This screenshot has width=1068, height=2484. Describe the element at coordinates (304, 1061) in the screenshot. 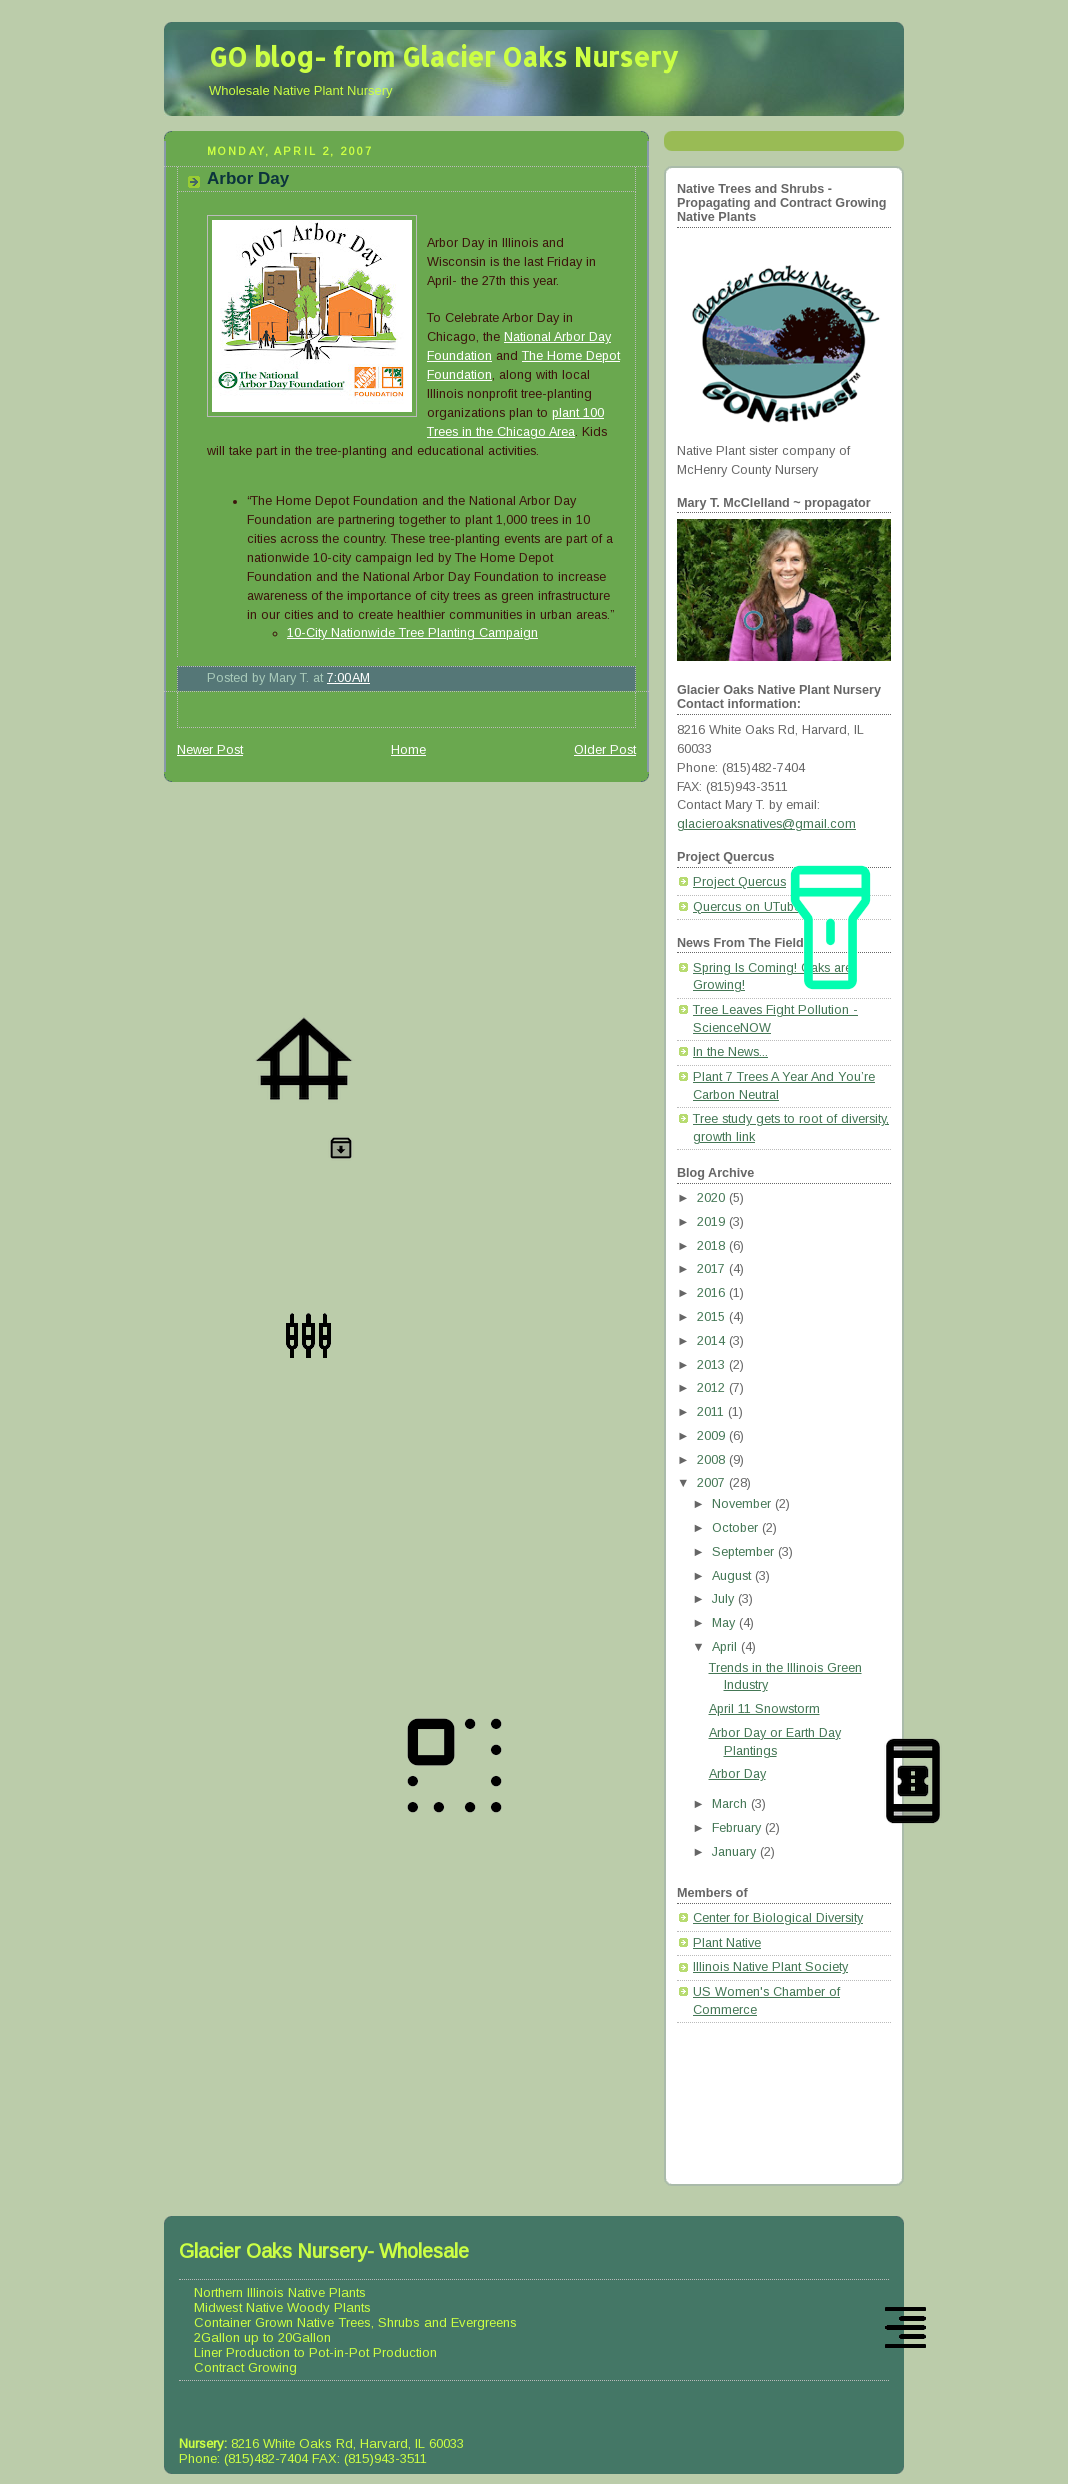

I see `view property foundation details` at that location.